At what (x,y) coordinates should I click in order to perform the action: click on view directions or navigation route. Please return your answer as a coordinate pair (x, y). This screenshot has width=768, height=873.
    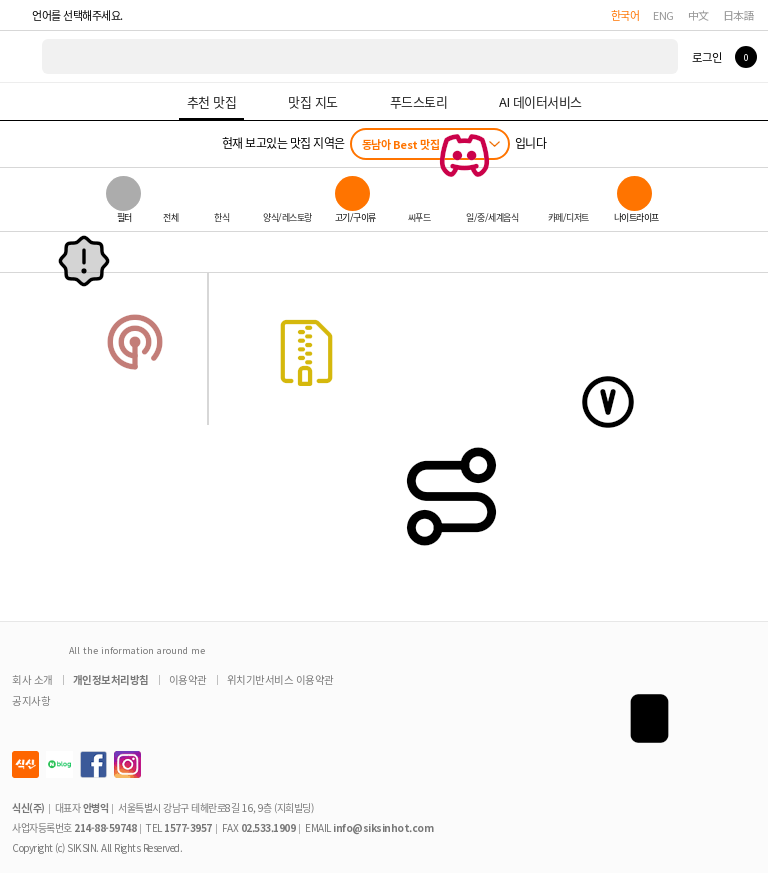
    Looking at the image, I should click on (451, 496).